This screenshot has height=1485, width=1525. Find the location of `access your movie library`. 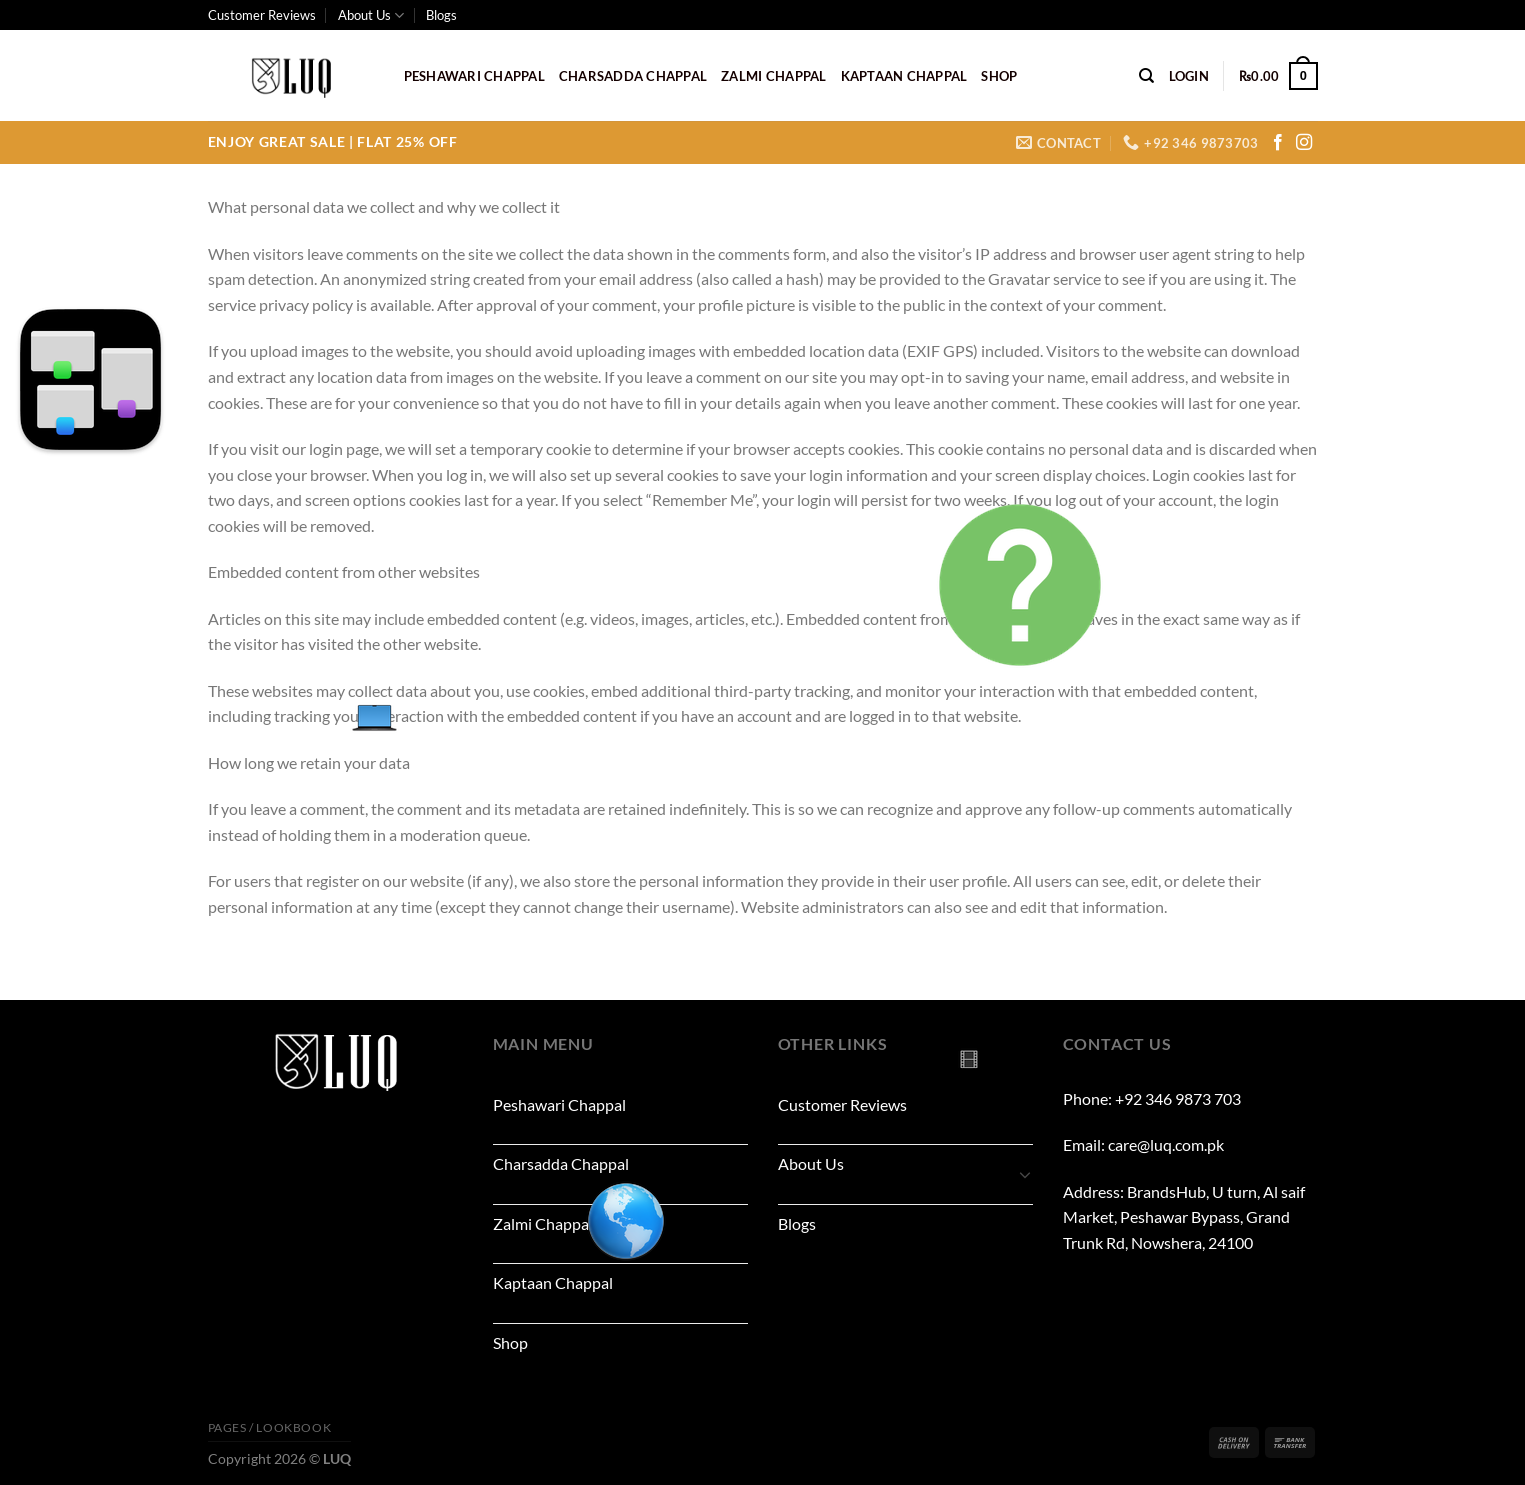

access your movie library is located at coordinates (969, 1059).